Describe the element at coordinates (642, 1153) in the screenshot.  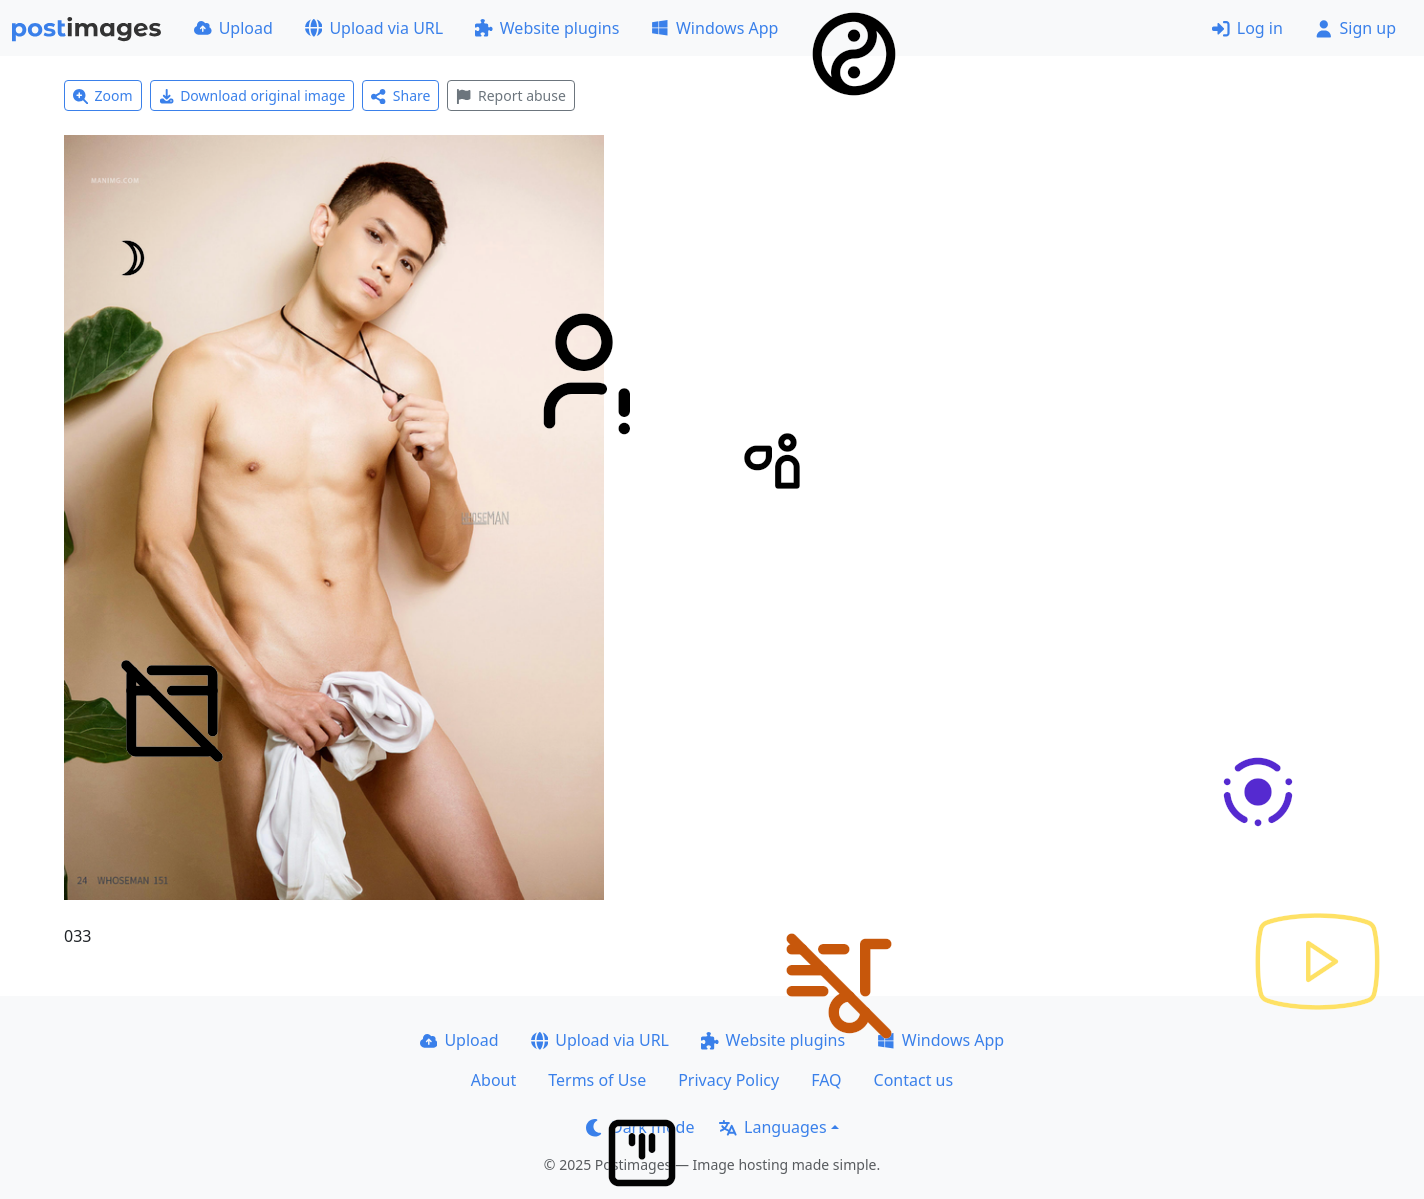
I see `align content to top center of container` at that location.